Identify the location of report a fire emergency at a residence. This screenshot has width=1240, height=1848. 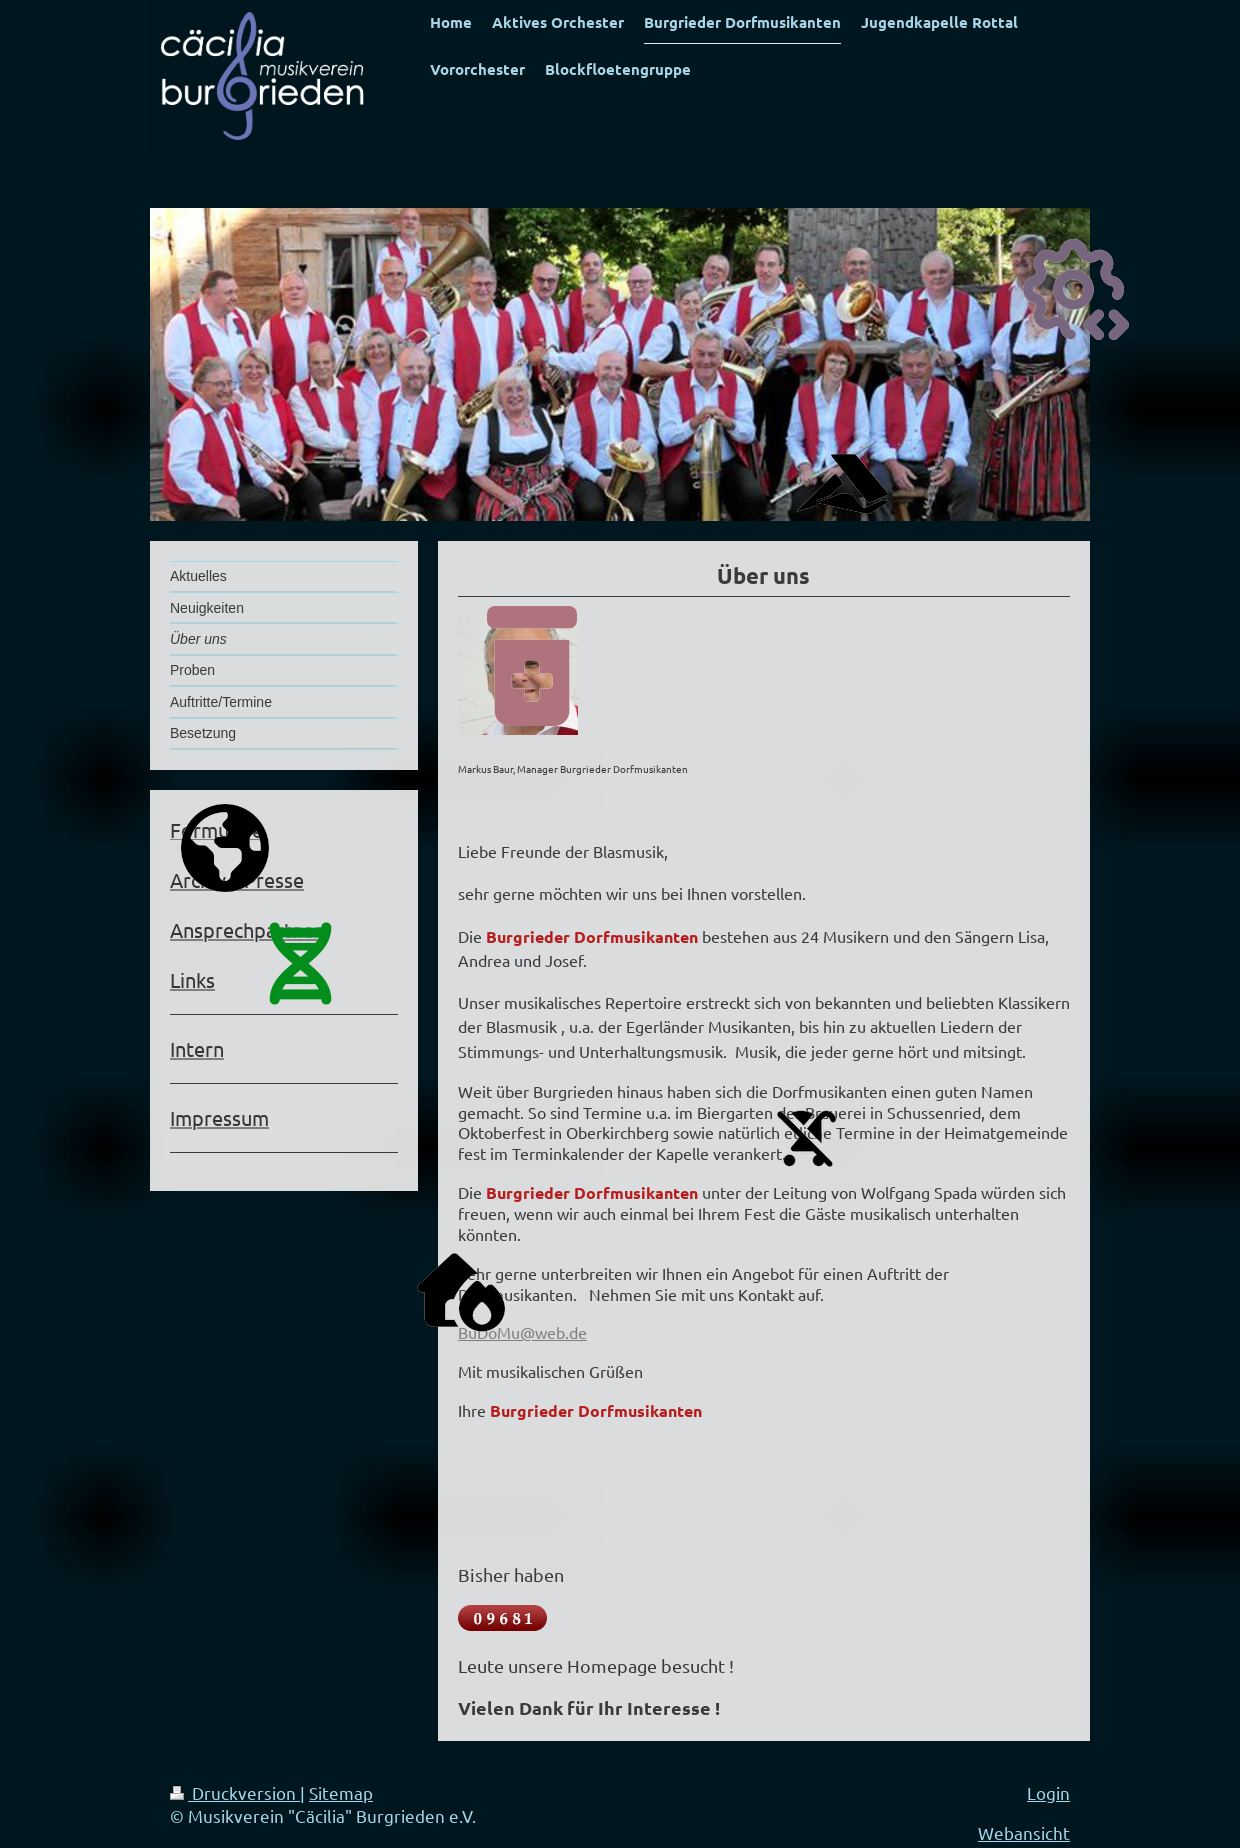
(459, 1290).